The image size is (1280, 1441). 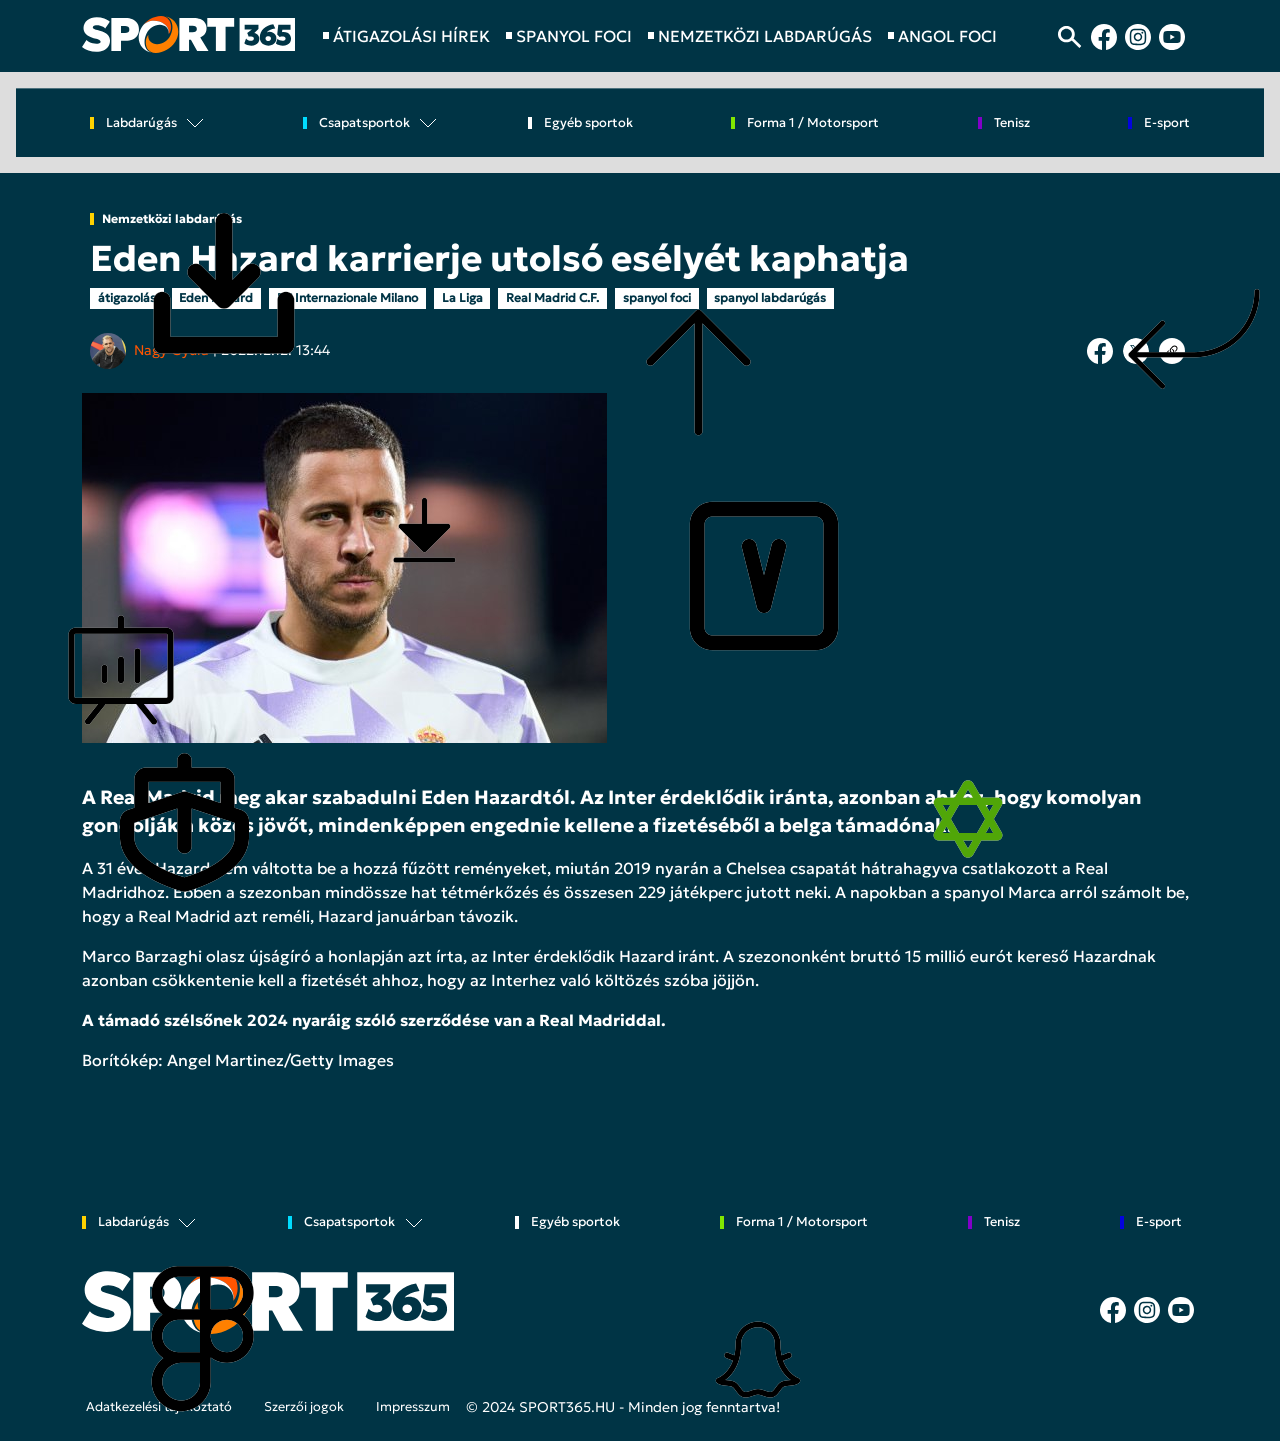 What do you see at coordinates (121, 672) in the screenshot?
I see `view presentation with chart data` at bounding box center [121, 672].